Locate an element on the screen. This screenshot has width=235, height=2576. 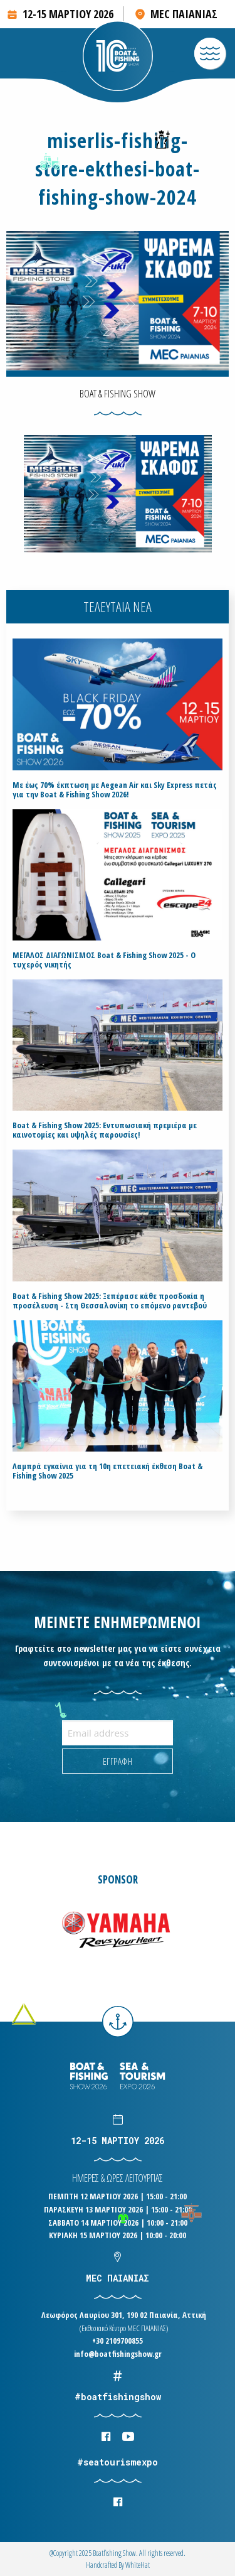
access farming or agricultural features is located at coordinates (50, 161).